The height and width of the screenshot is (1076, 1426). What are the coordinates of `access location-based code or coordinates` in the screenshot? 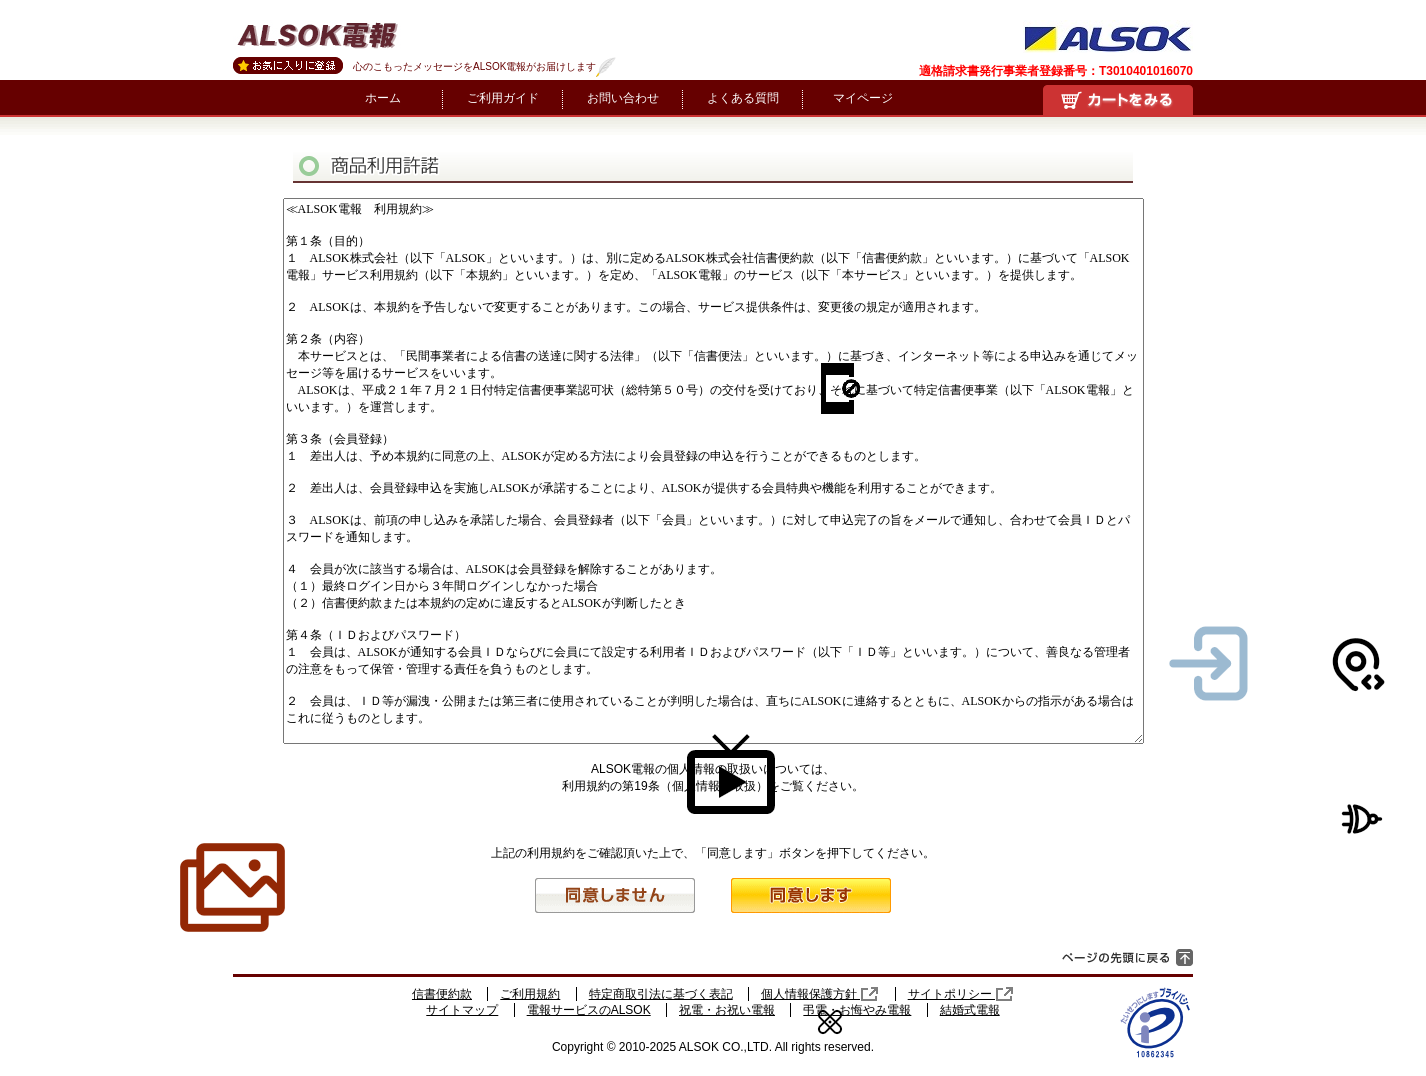 It's located at (1356, 664).